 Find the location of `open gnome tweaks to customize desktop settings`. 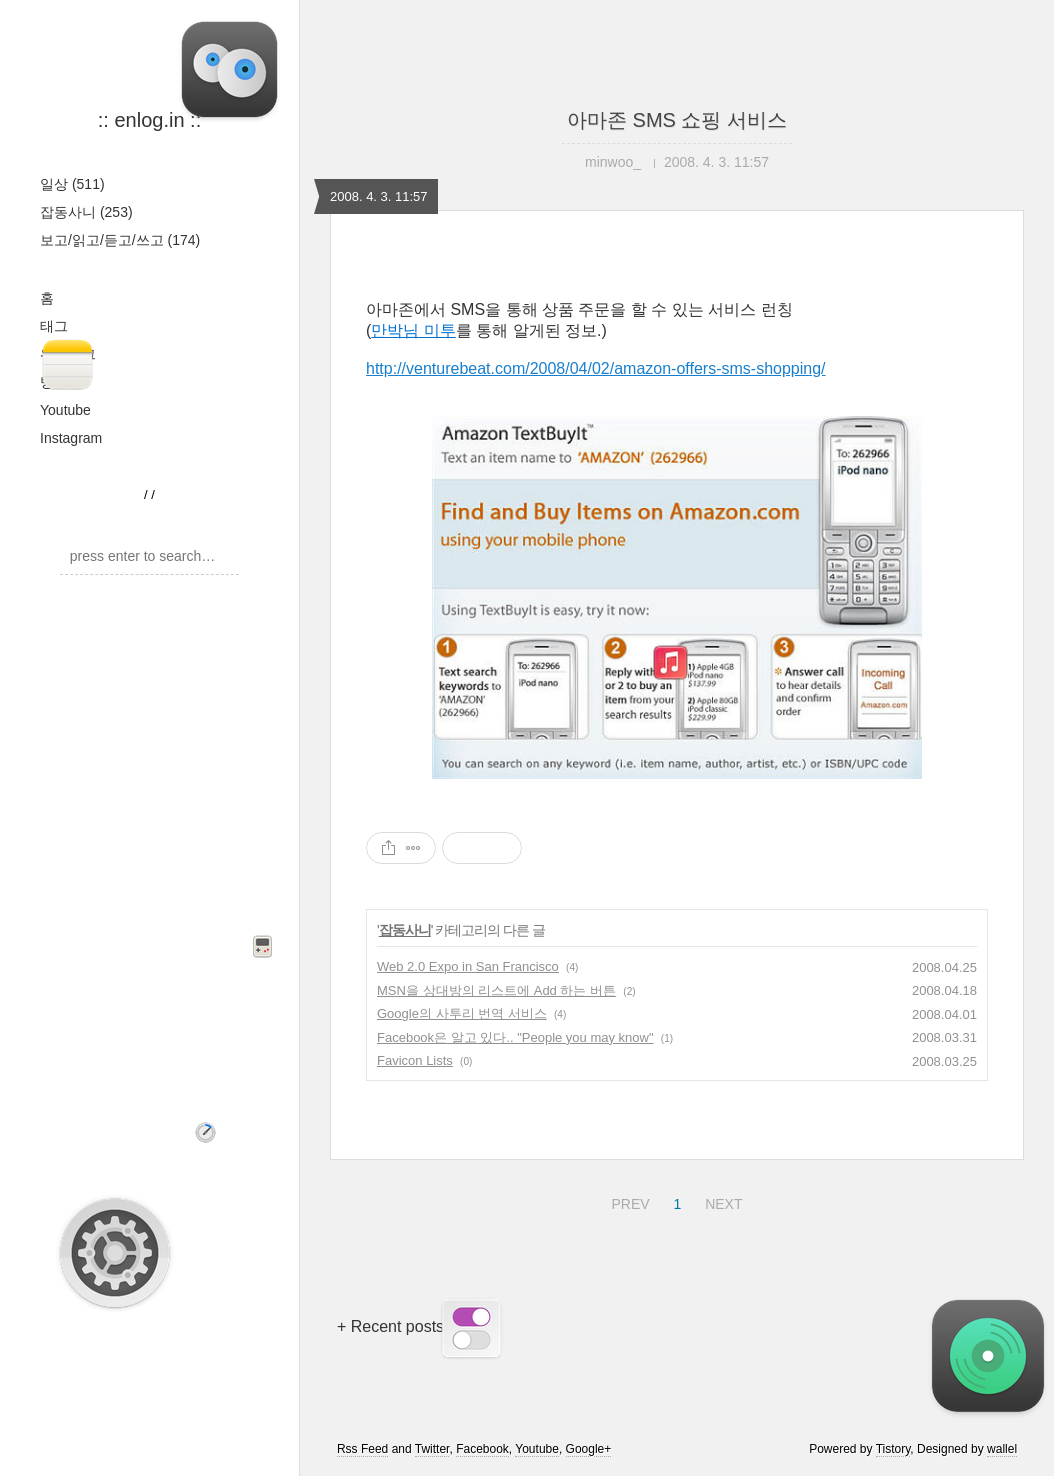

open gnome tweaks to customize desktop settings is located at coordinates (471, 1328).